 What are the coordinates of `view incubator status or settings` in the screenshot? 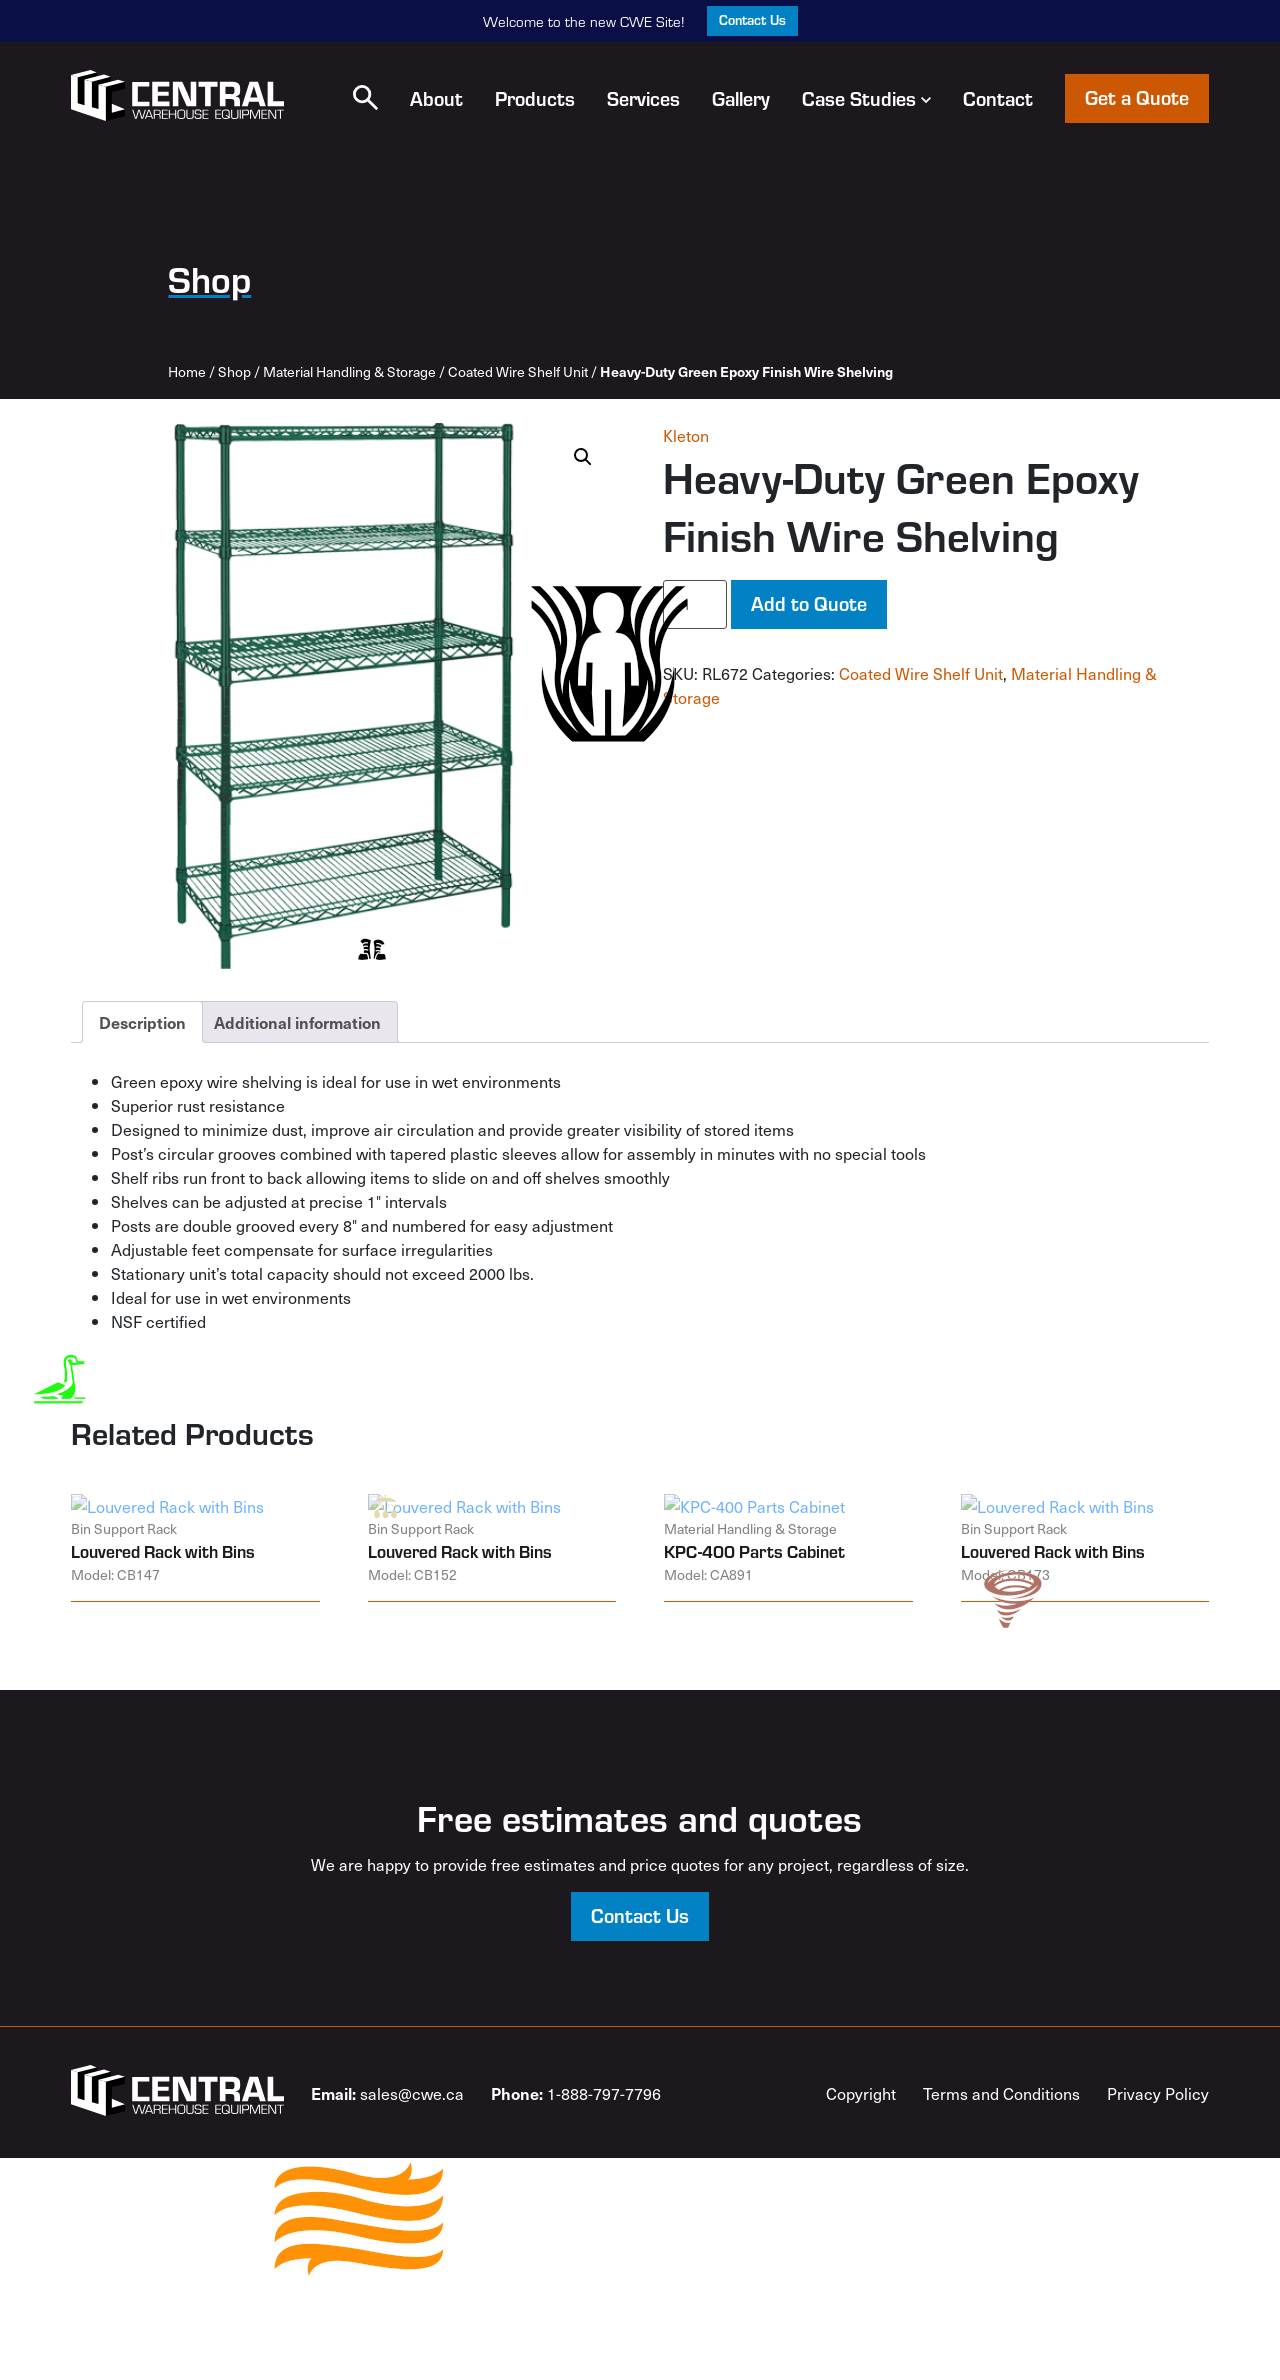 It's located at (385, 1506).